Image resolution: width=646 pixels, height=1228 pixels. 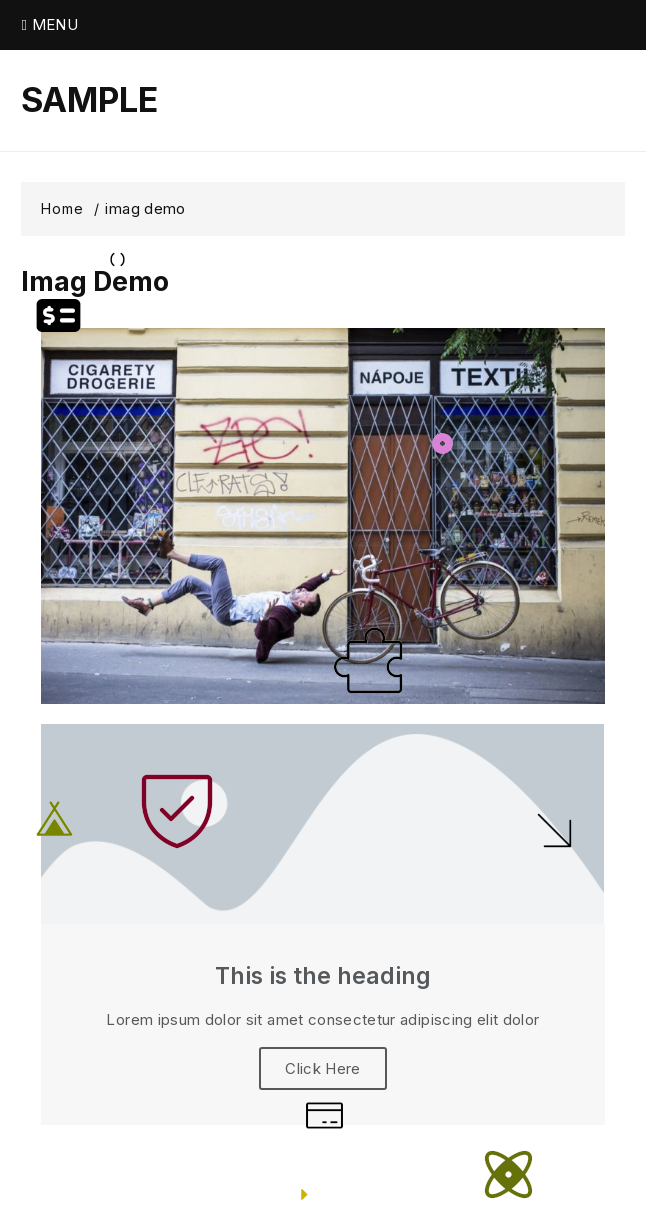 I want to click on view or manage payment methods, so click(x=58, y=315).